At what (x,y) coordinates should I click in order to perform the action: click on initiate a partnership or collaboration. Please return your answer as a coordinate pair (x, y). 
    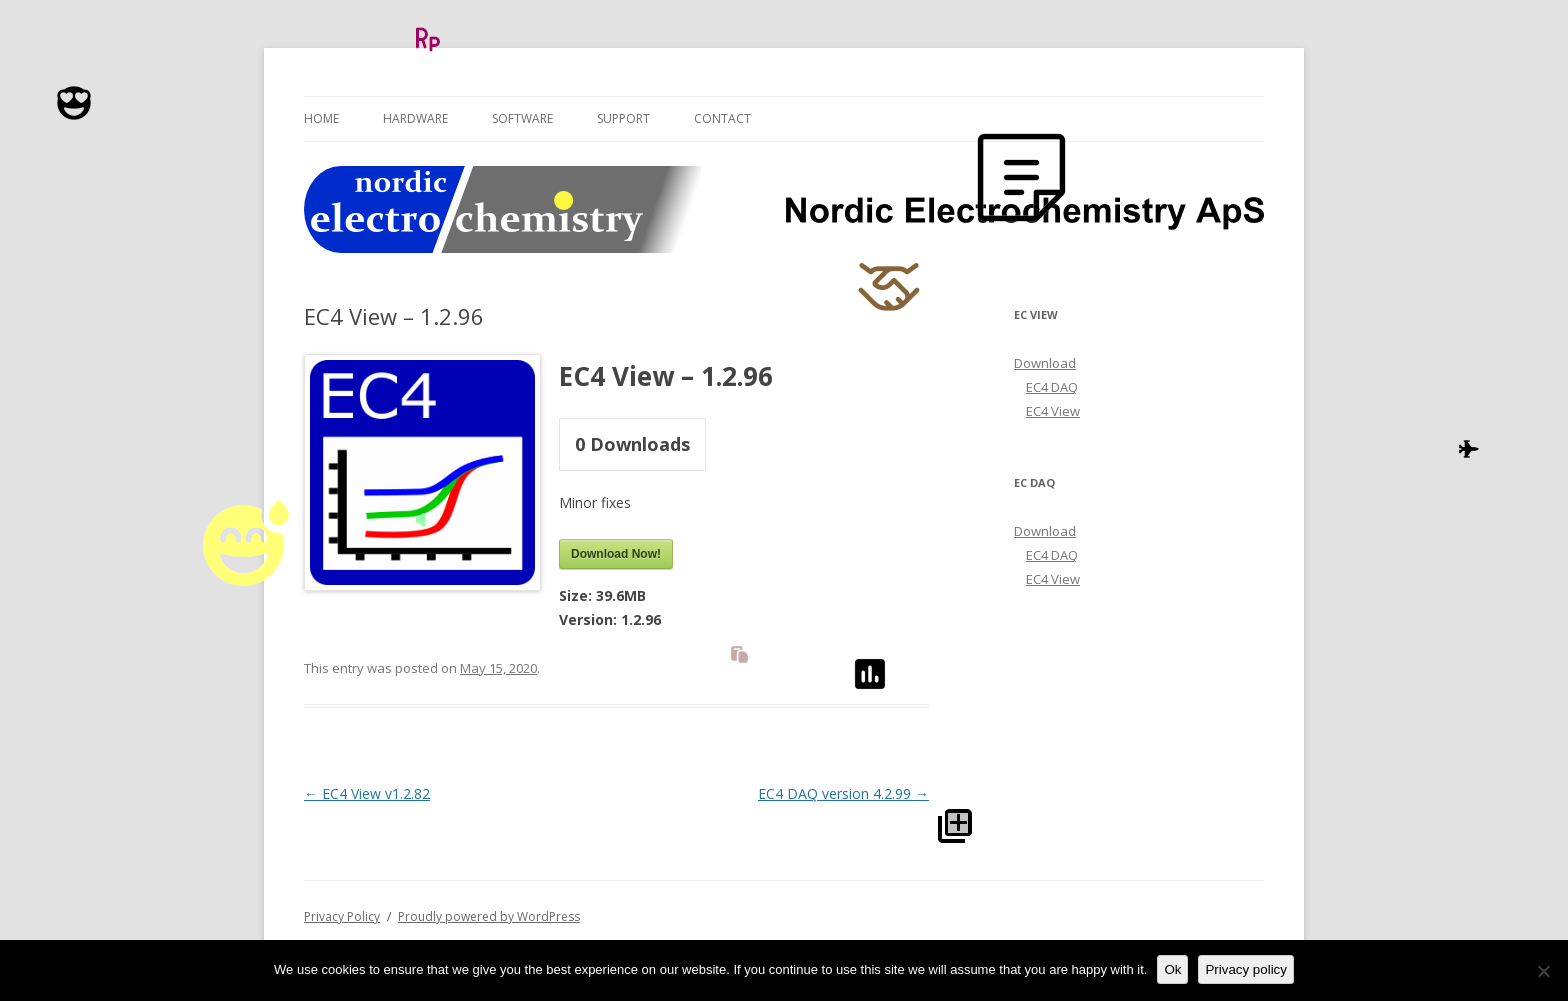
    Looking at the image, I should click on (889, 286).